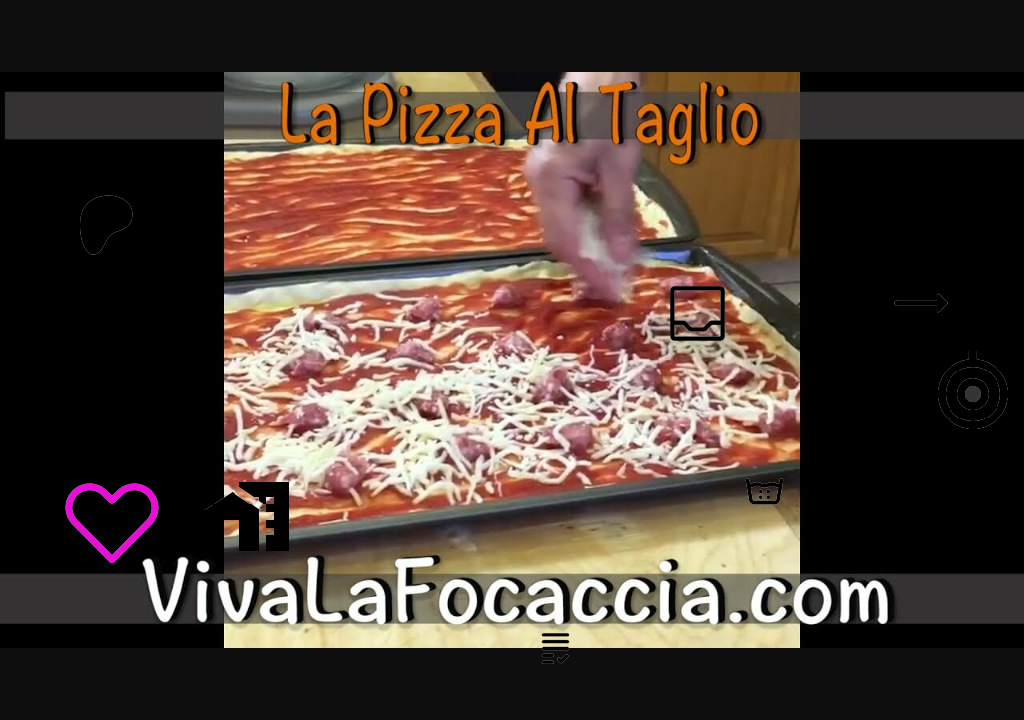 This screenshot has height=720, width=1024. What do you see at coordinates (555, 648) in the screenshot?
I see `view grading or assessment results` at bounding box center [555, 648].